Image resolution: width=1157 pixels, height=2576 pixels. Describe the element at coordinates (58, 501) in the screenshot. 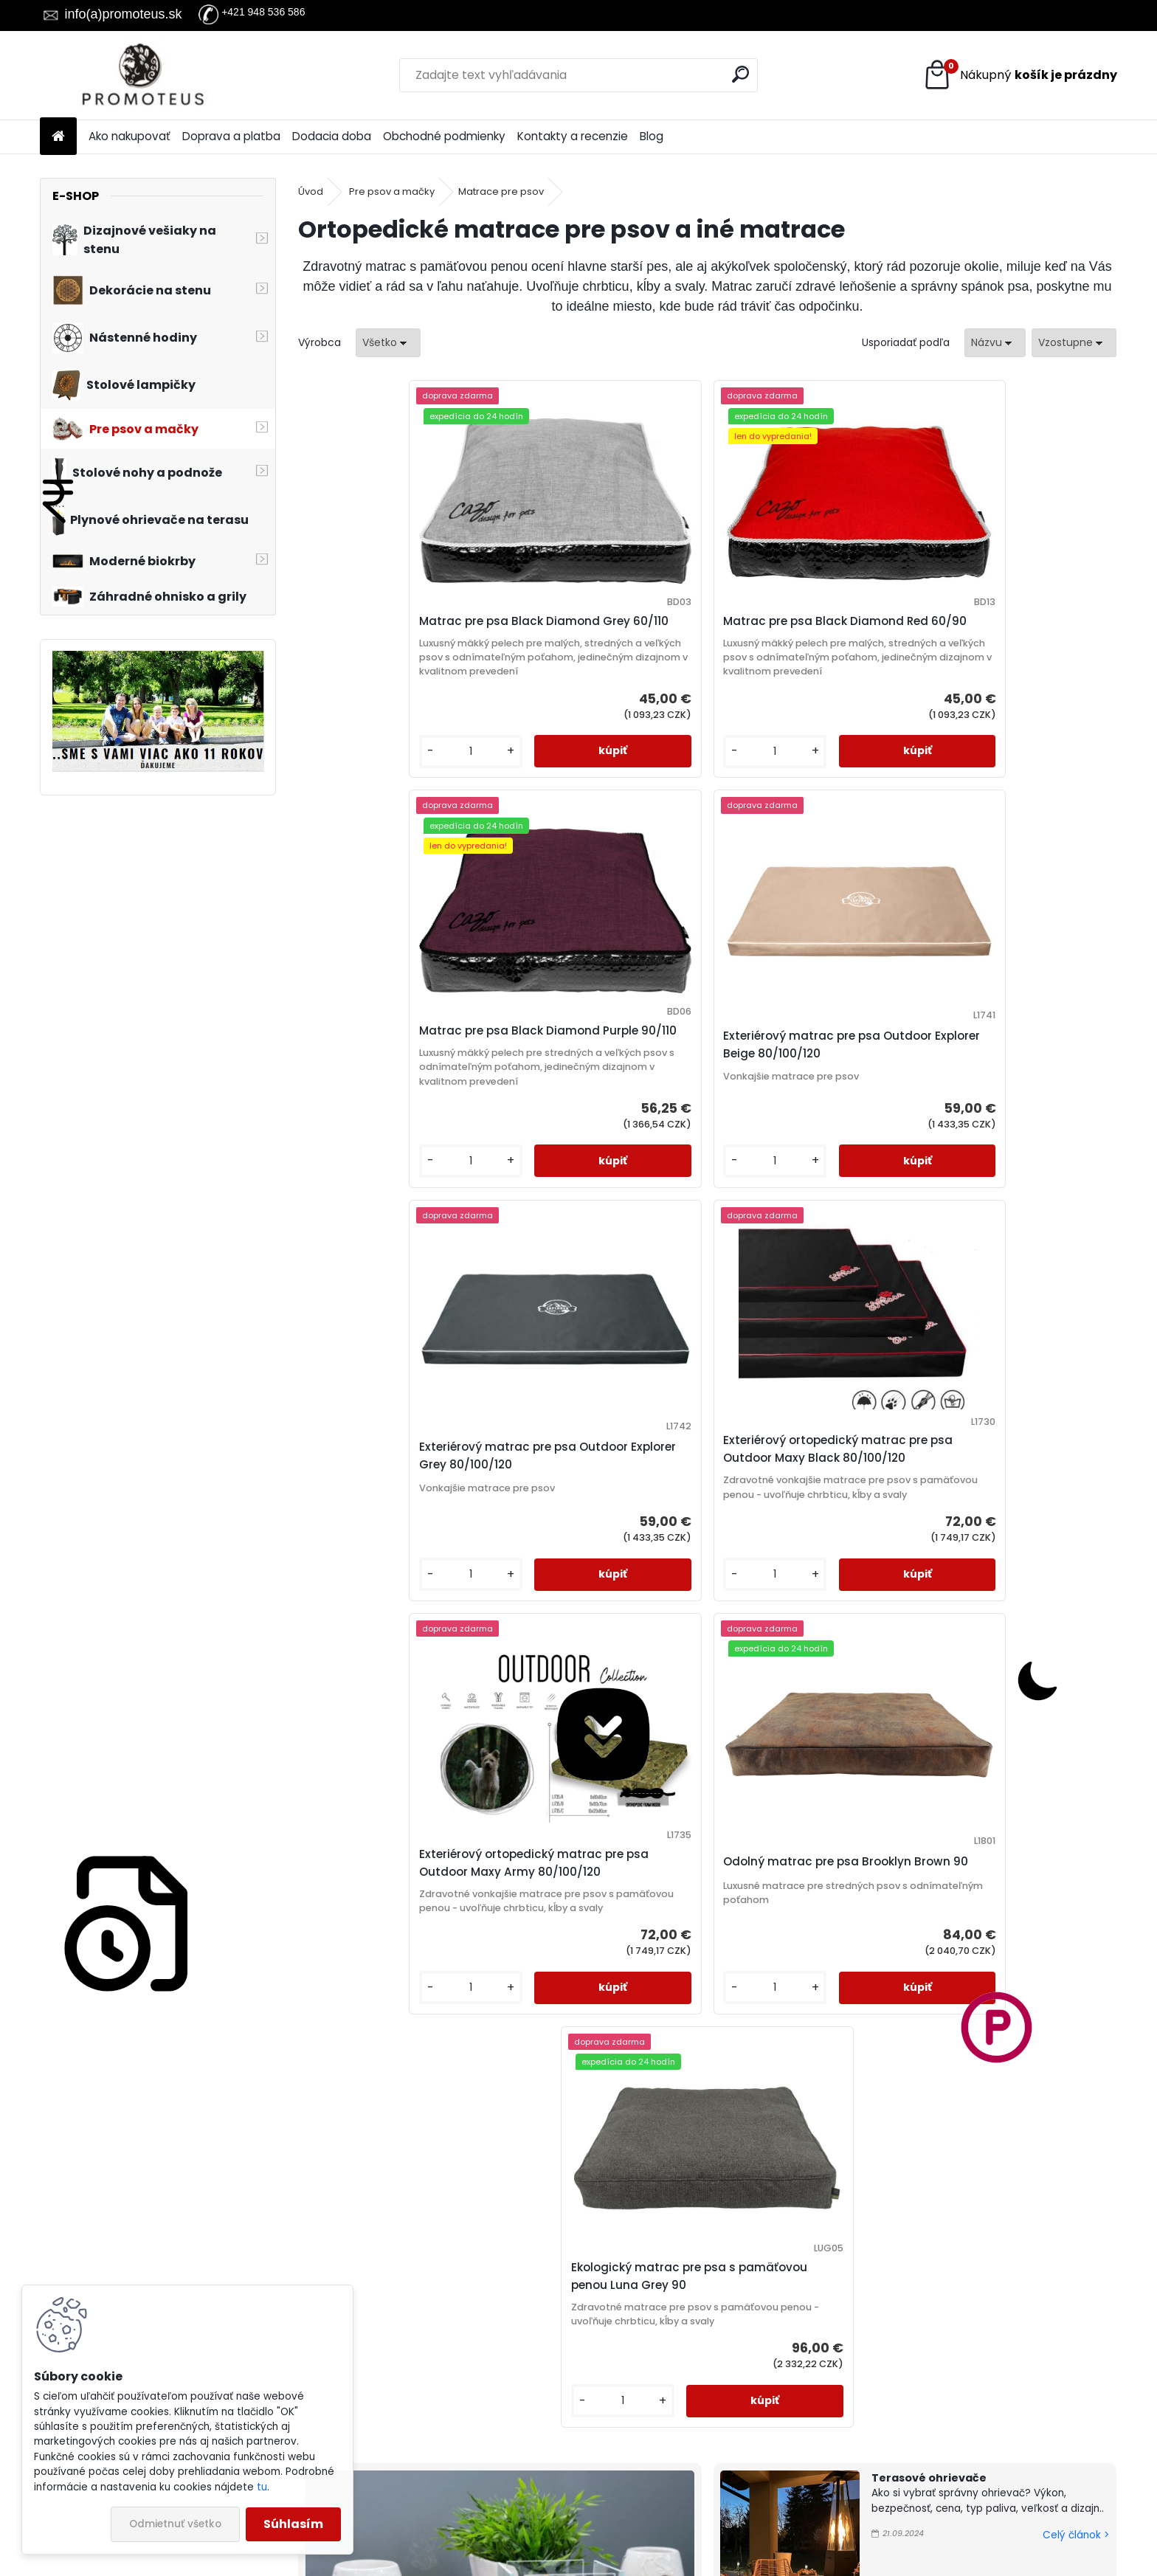

I see `view price or amount in indian rupees` at that location.